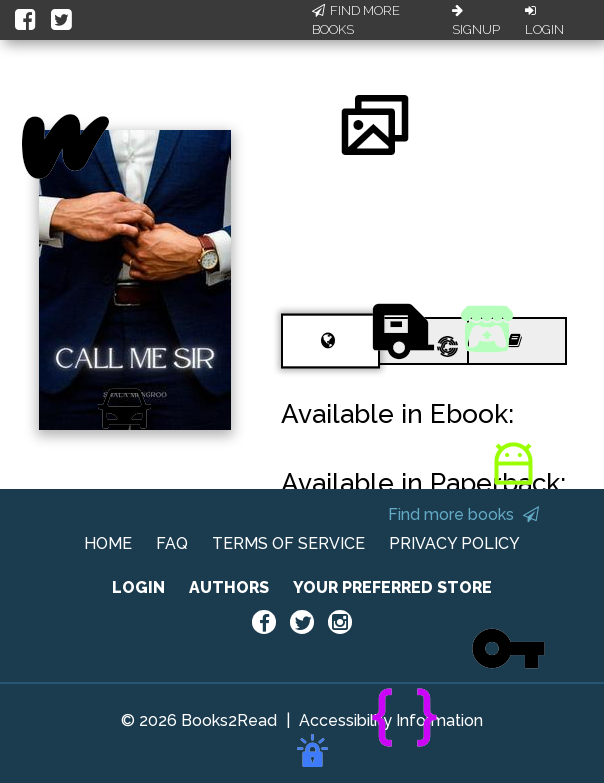 This screenshot has width=604, height=783. What do you see at coordinates (402, 330) in the screenshot?
I see `view caravan or RV rental options` at bounding box center [402, 330].